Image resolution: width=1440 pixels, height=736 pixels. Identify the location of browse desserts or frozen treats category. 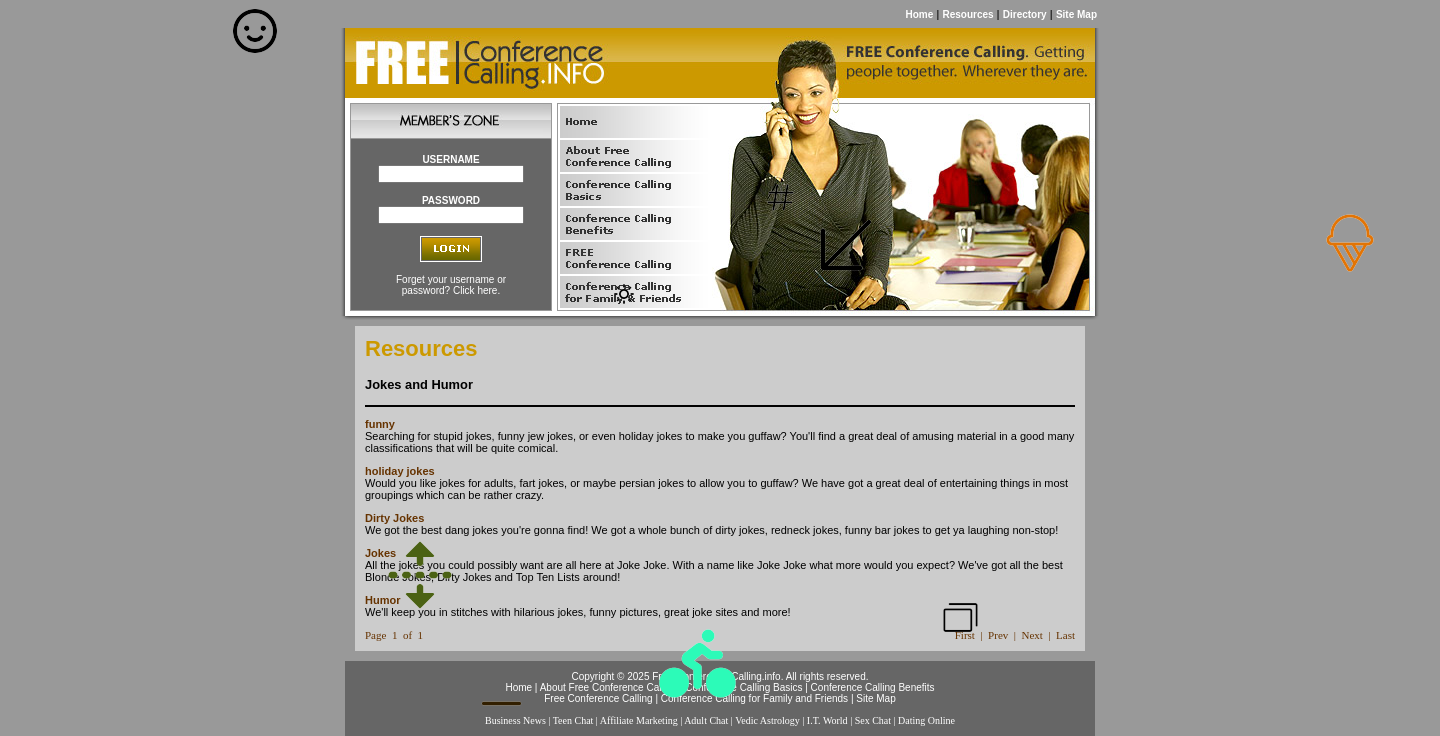
(1350, 242).